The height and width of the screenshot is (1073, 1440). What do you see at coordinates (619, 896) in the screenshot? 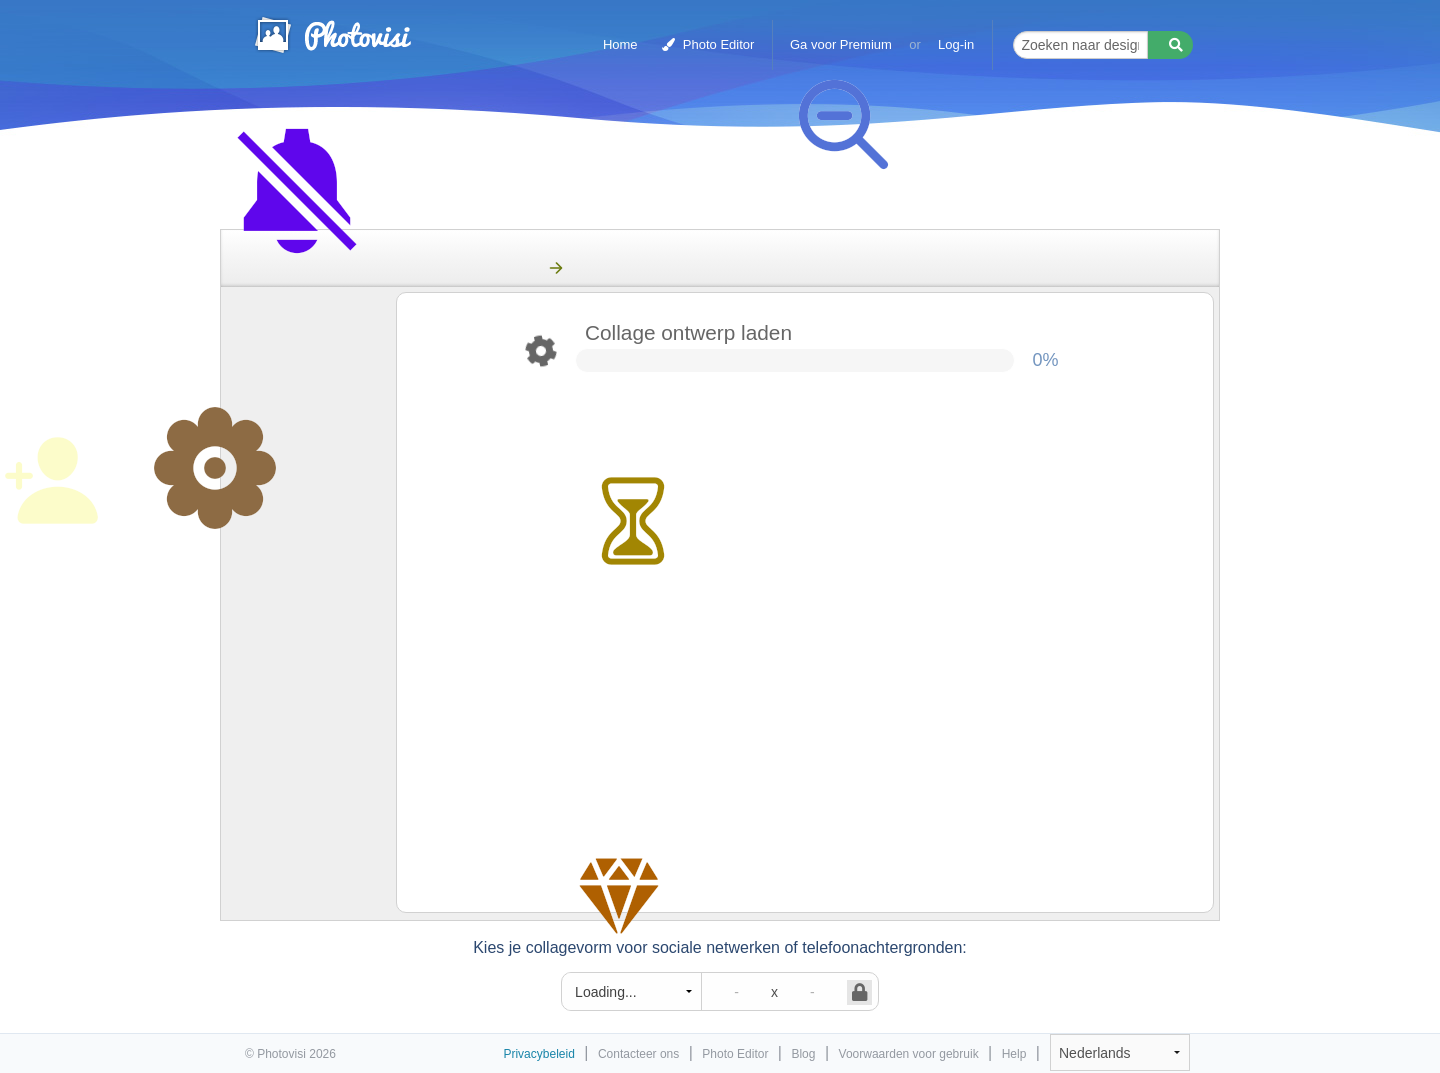
I see `indicates premium or VIP membership status` at bounding box center [619, 896].